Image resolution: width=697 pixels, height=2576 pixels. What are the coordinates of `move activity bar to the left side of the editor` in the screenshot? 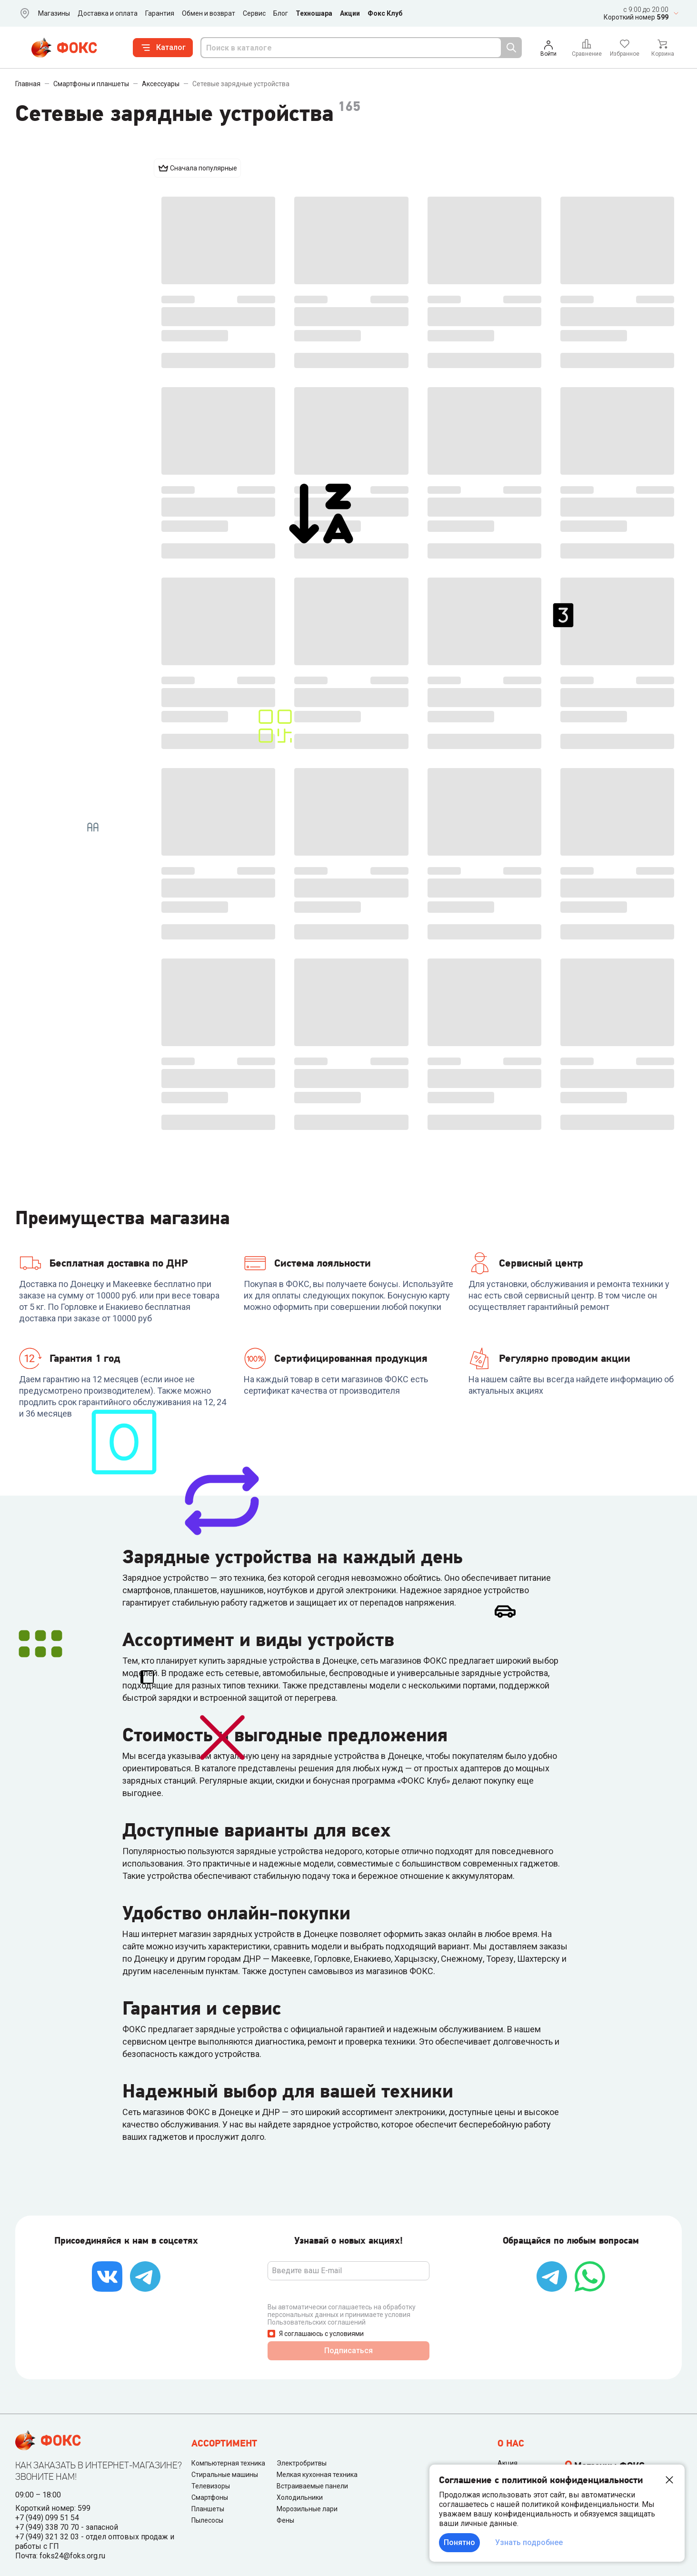 It's located at (147, 1677).